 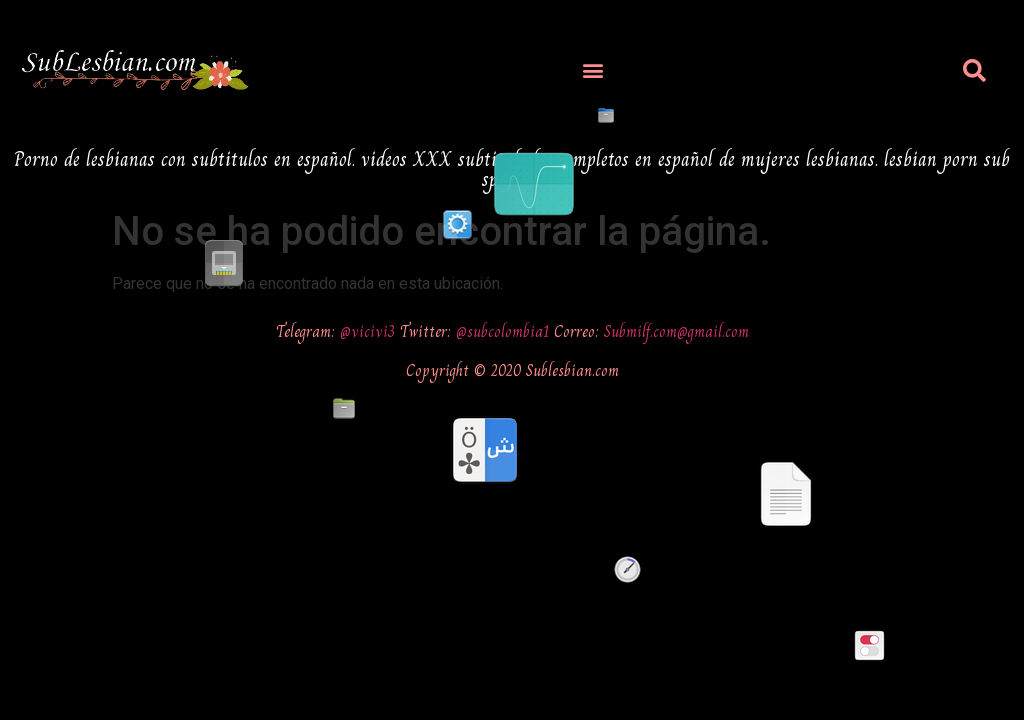 I want to click on open character map application, so click(x=485, y=450).